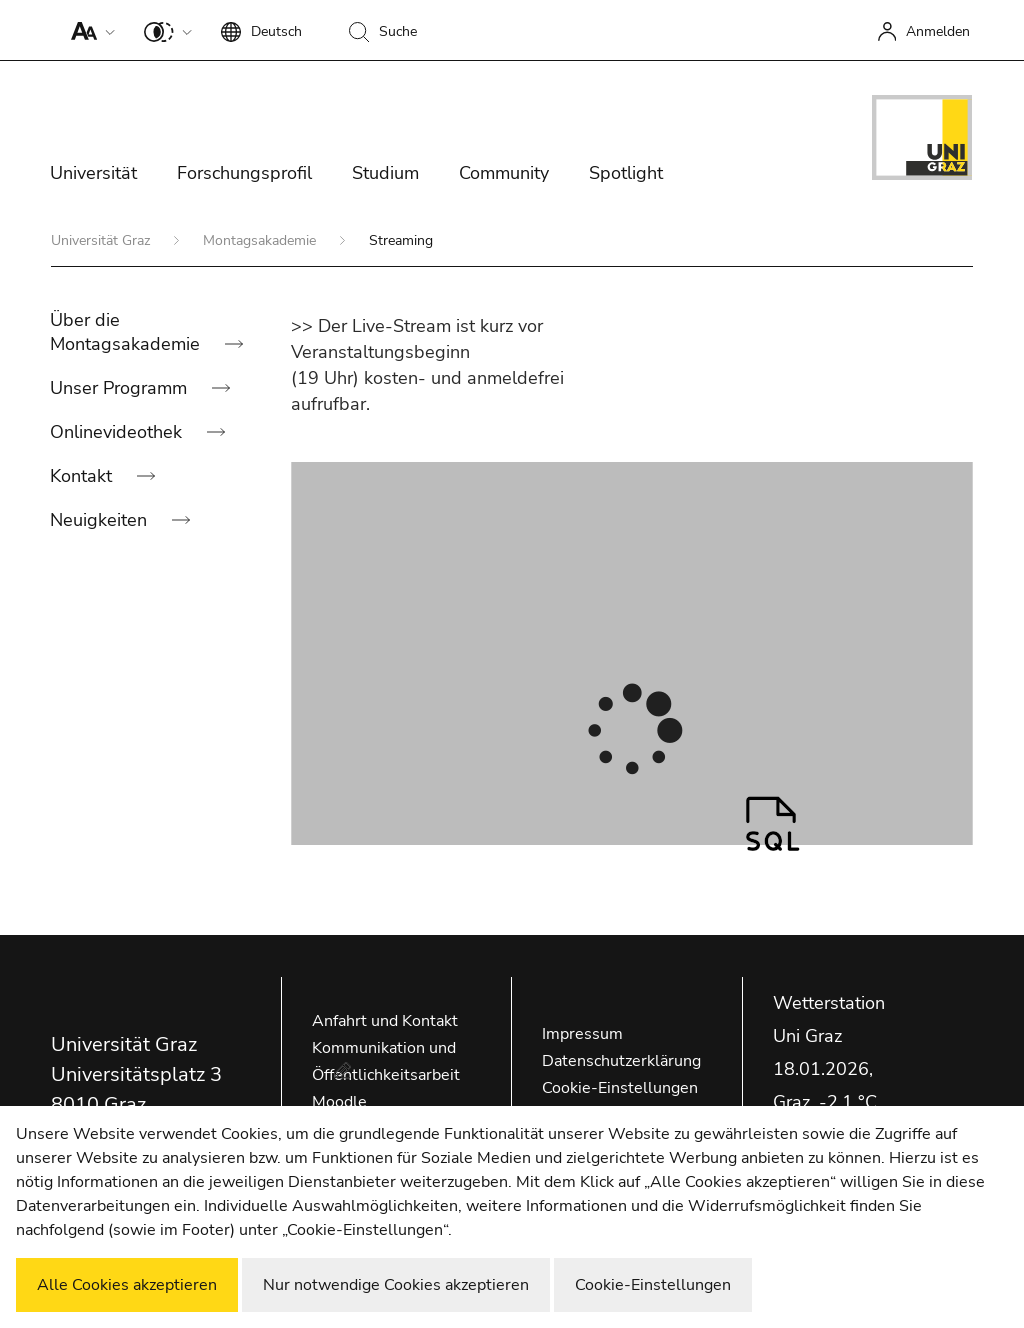 The width and height of the screenshot is (1024, 1328). What do you see at coordinates (771, 826) in the screenshot?
I see `open or view an SQL database file` at bounding box center [771, 826].